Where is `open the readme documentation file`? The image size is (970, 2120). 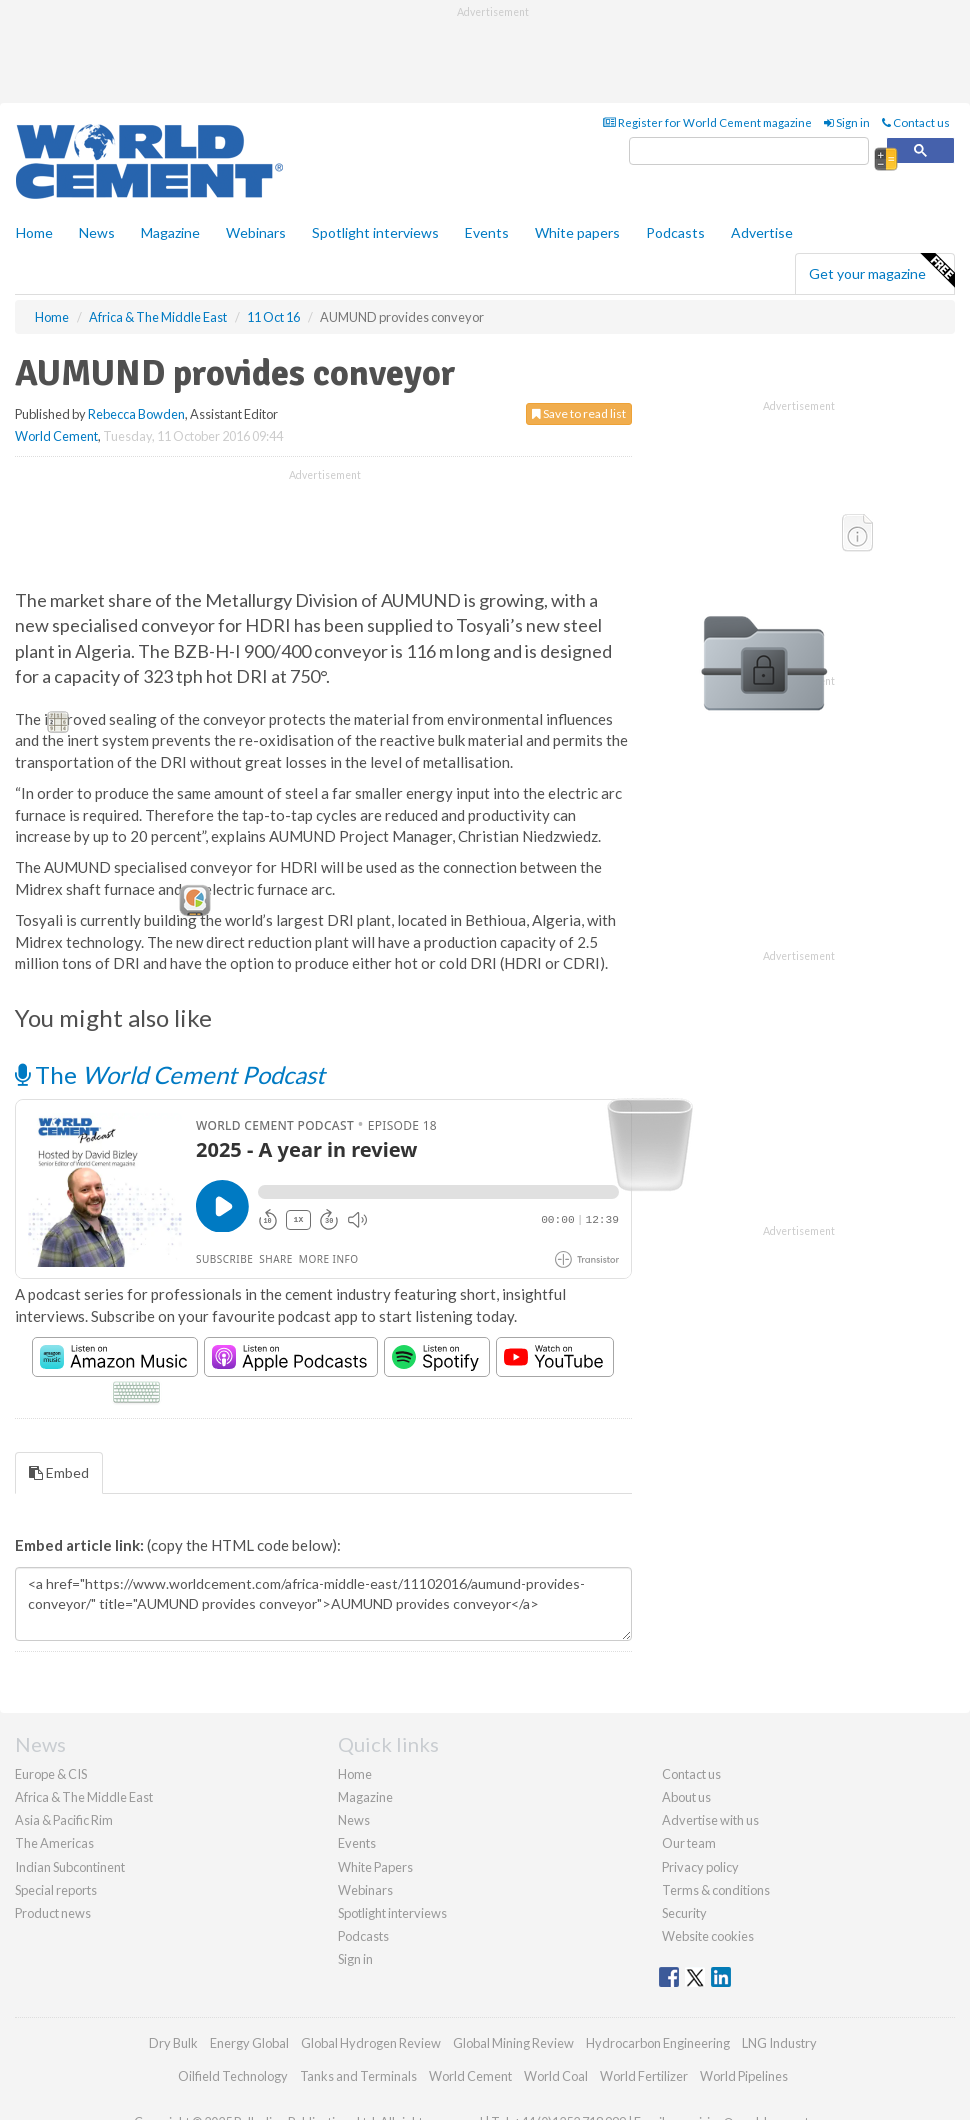
open the readme documentation file is located at coordinates (857, 532).